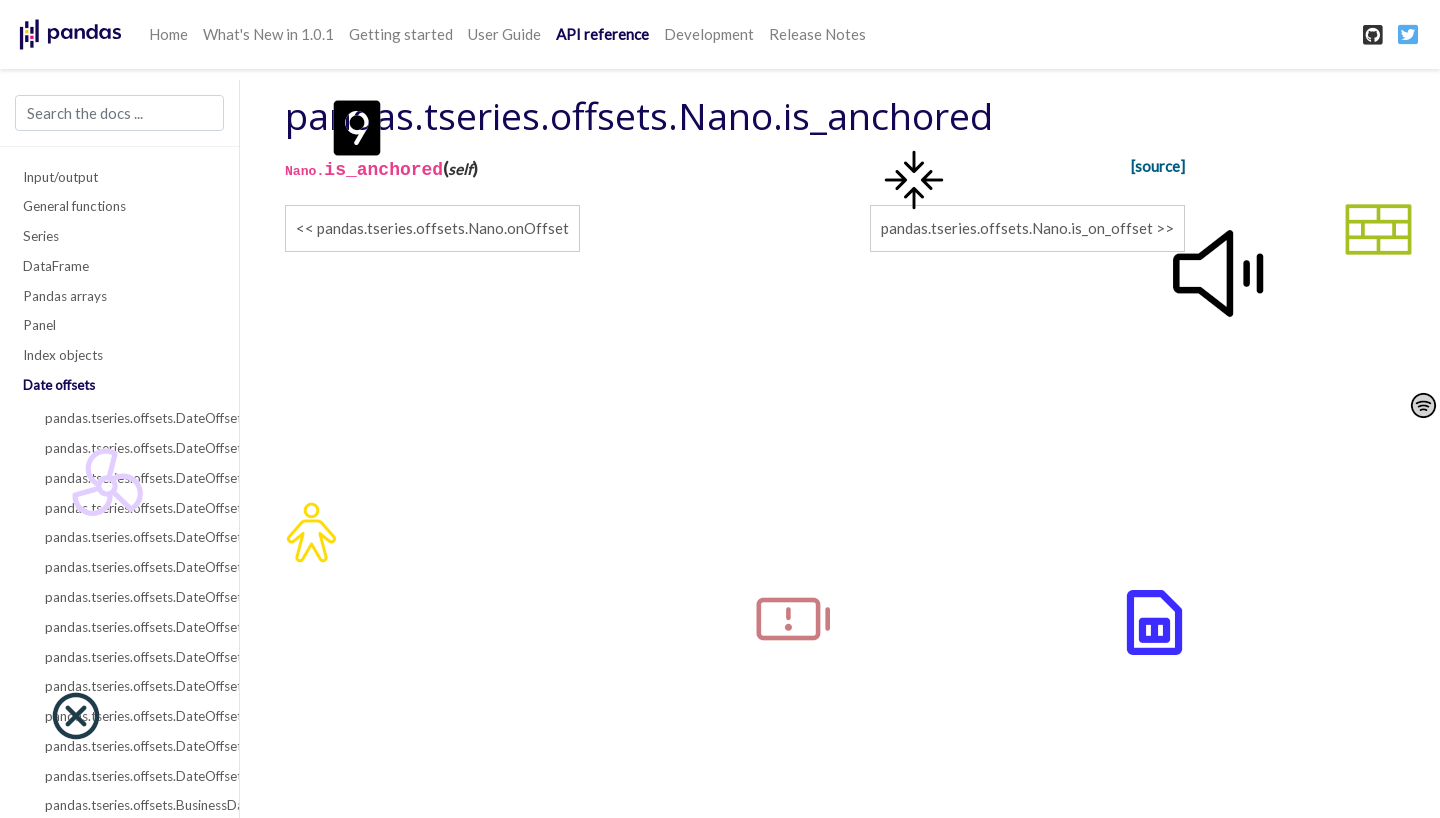 The image size is (1440, 818). What do you see at coordinates (107, 486) in the screenshot?
I see `adjust fan or ventilation settings` at bounding box center [107, 486].